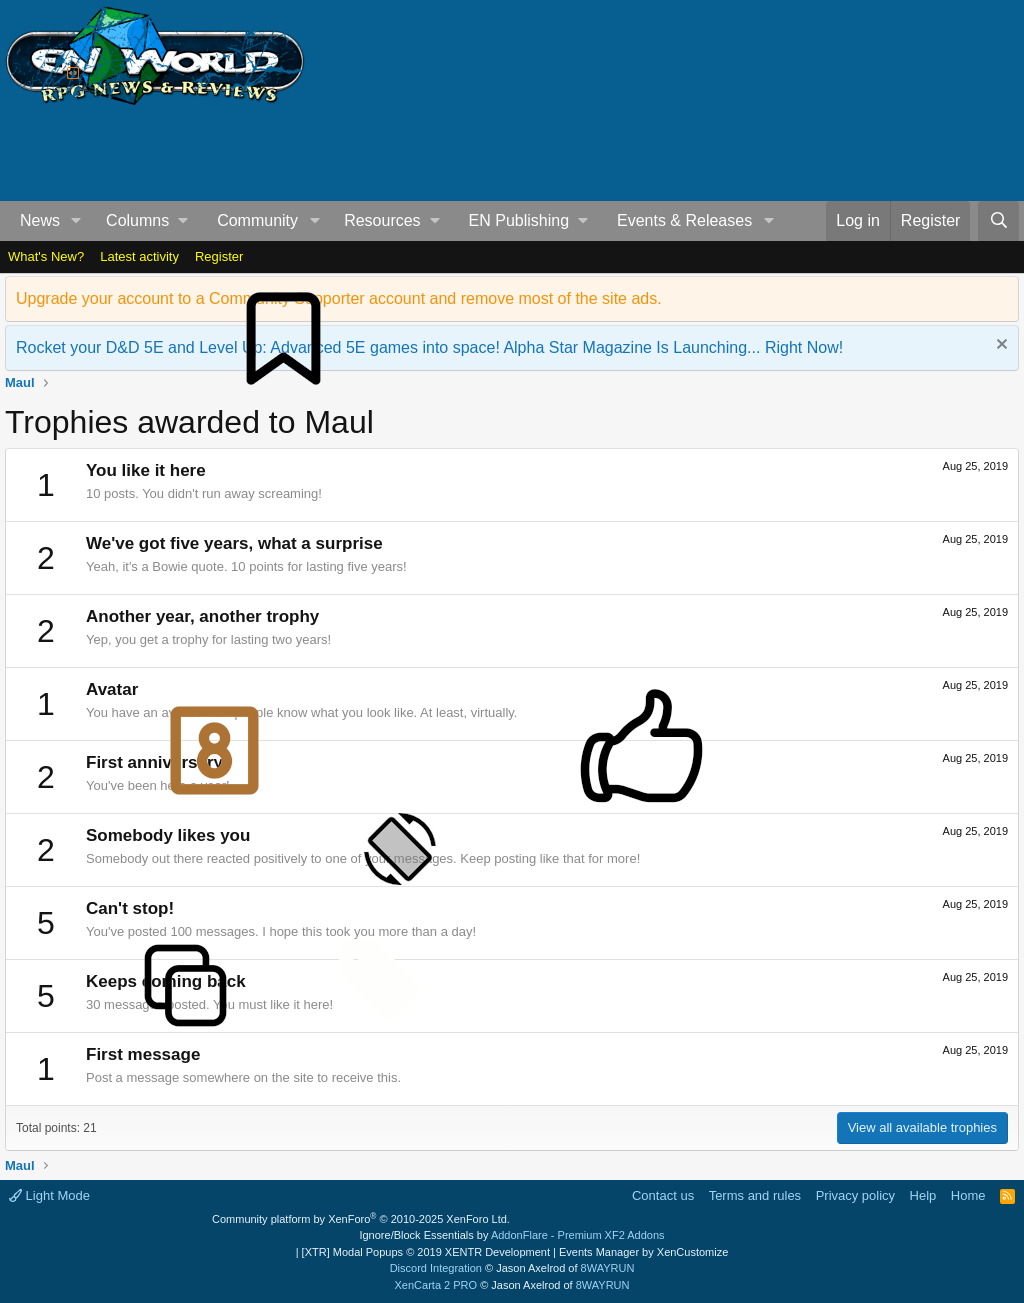 The image size is (1024, 1303). I want to click on copy to clipboard, so click(185, 985).